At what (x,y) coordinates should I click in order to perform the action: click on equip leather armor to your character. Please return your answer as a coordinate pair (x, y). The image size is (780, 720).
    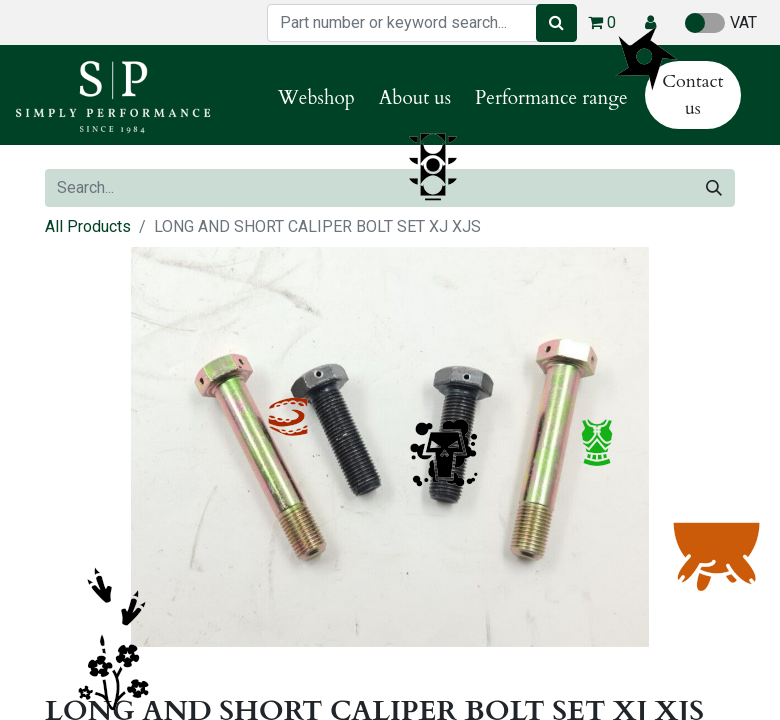
    Looking at the image, I should click on (597, 442).